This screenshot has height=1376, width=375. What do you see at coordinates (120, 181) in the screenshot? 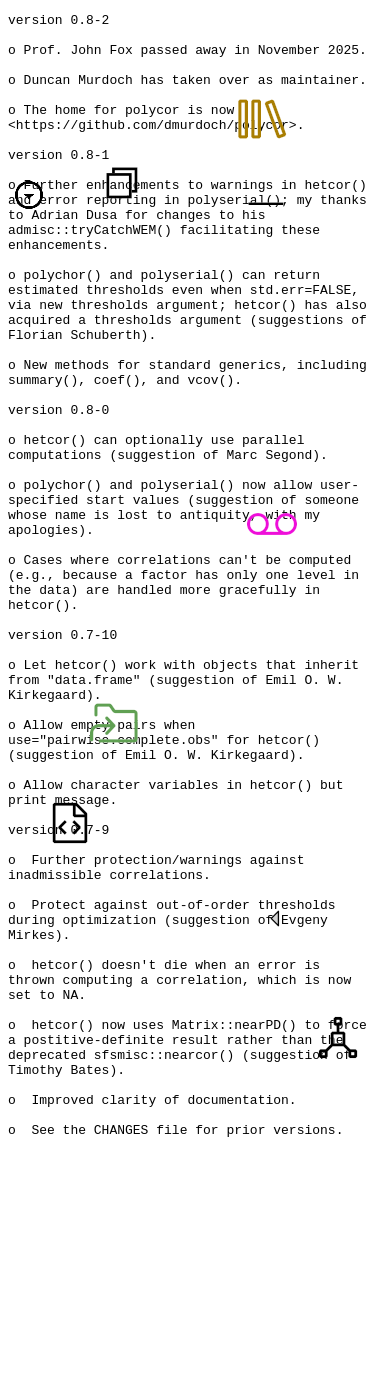
I see `restore window to previous size` at bounding box center [120, 181].